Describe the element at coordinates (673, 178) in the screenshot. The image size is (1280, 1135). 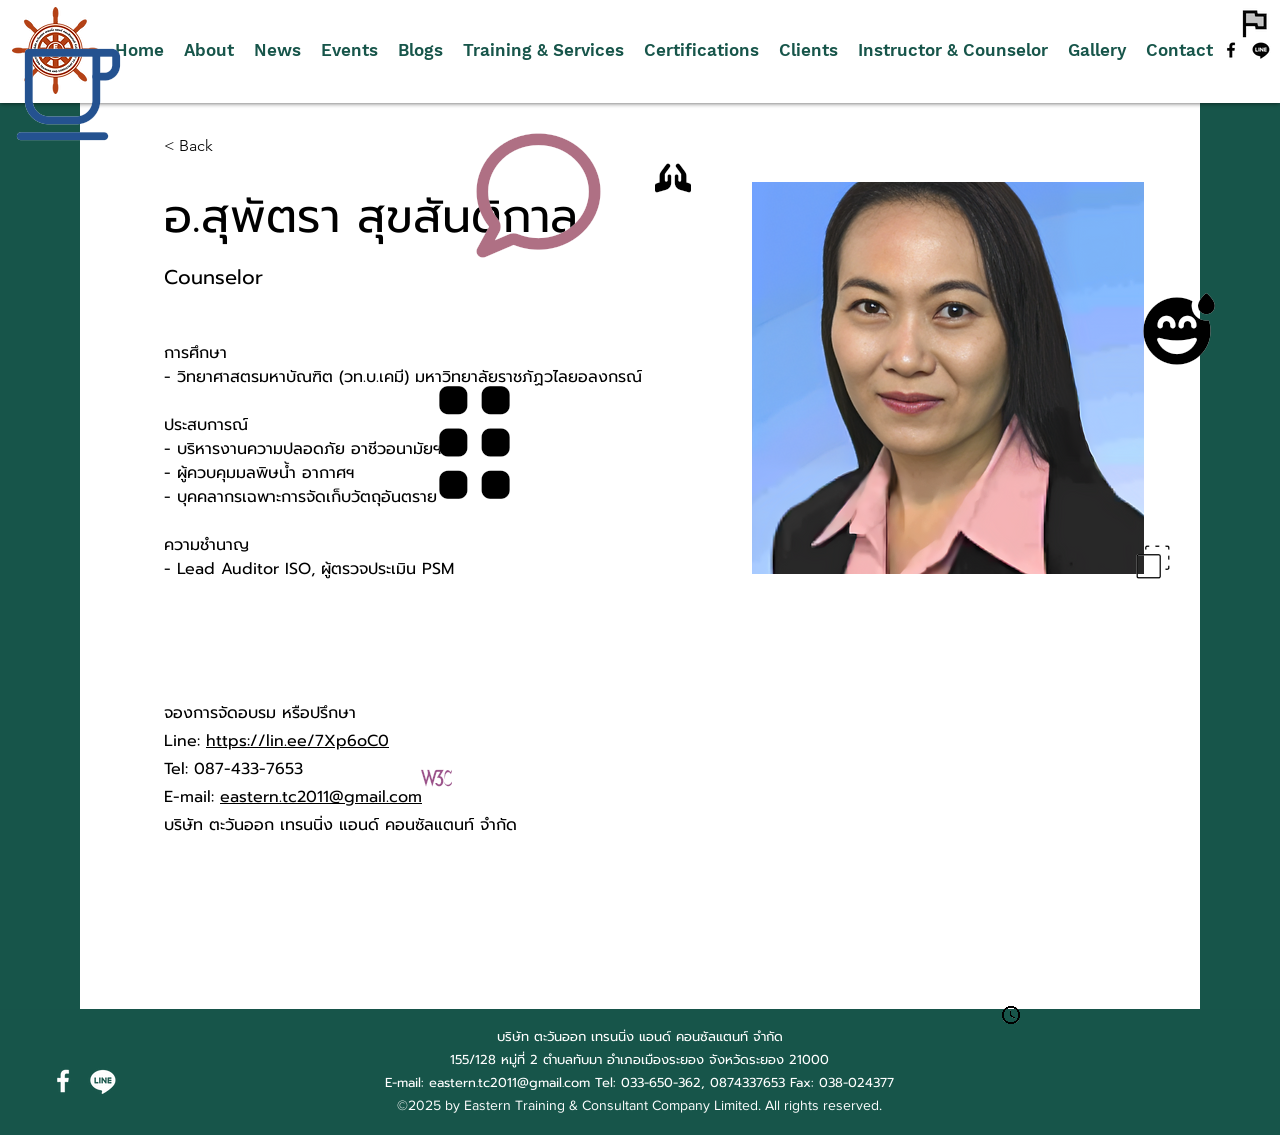
I see `express gratitude or thanks` at that location.